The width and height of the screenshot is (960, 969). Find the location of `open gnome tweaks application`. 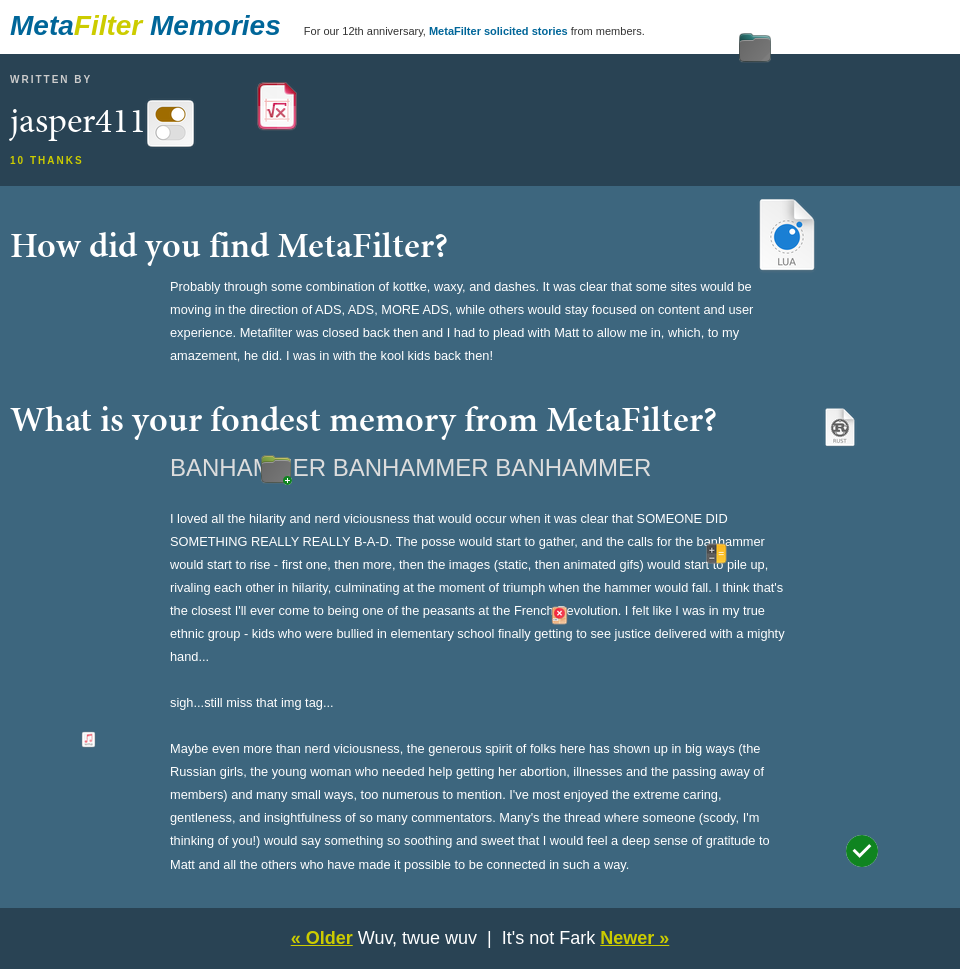

open gnome tweaks application is located at coordinates (170, 123).